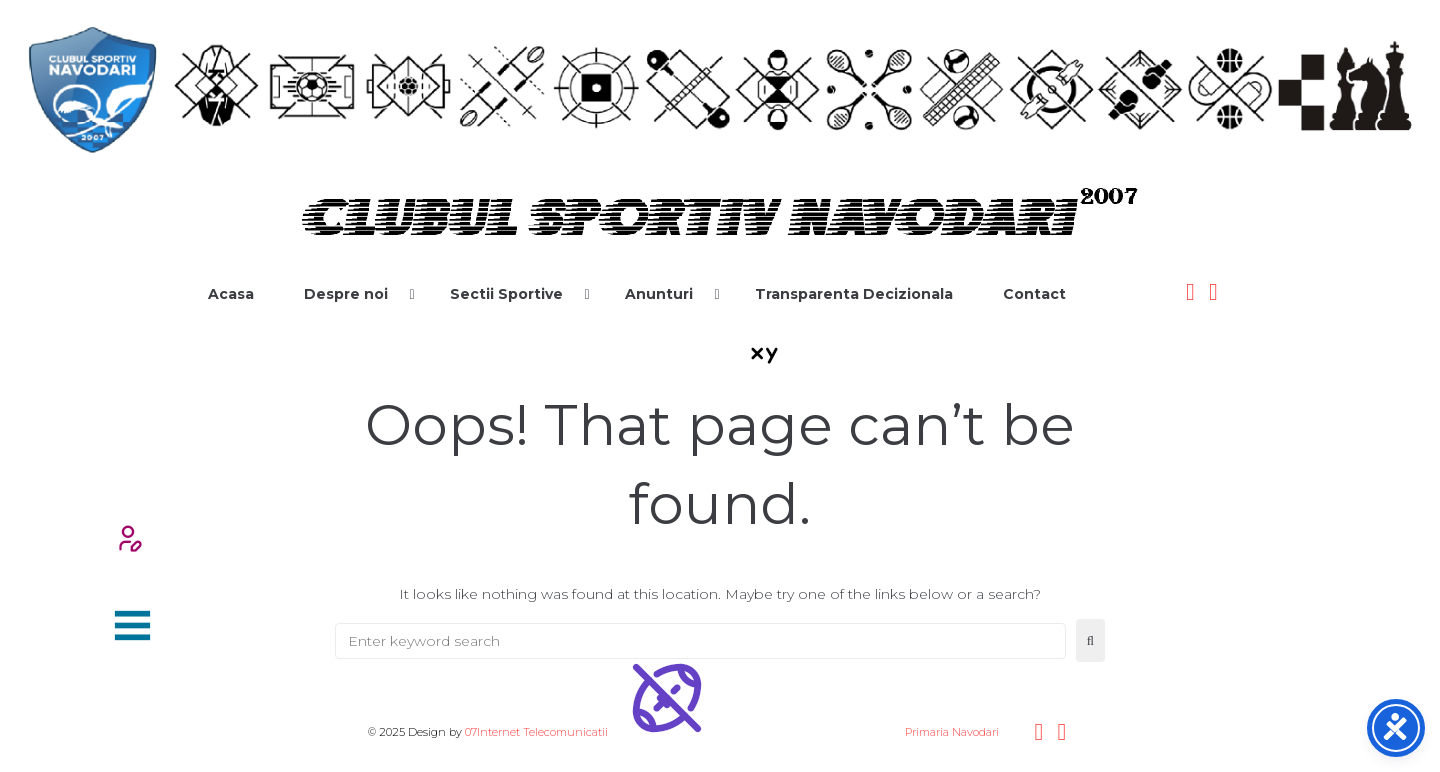 Image resolution: width=1440 pixels, height=772 pixels. Describe the element at coordinates (667, 698) in the screenshot. I see `disable football notifications` at that location.